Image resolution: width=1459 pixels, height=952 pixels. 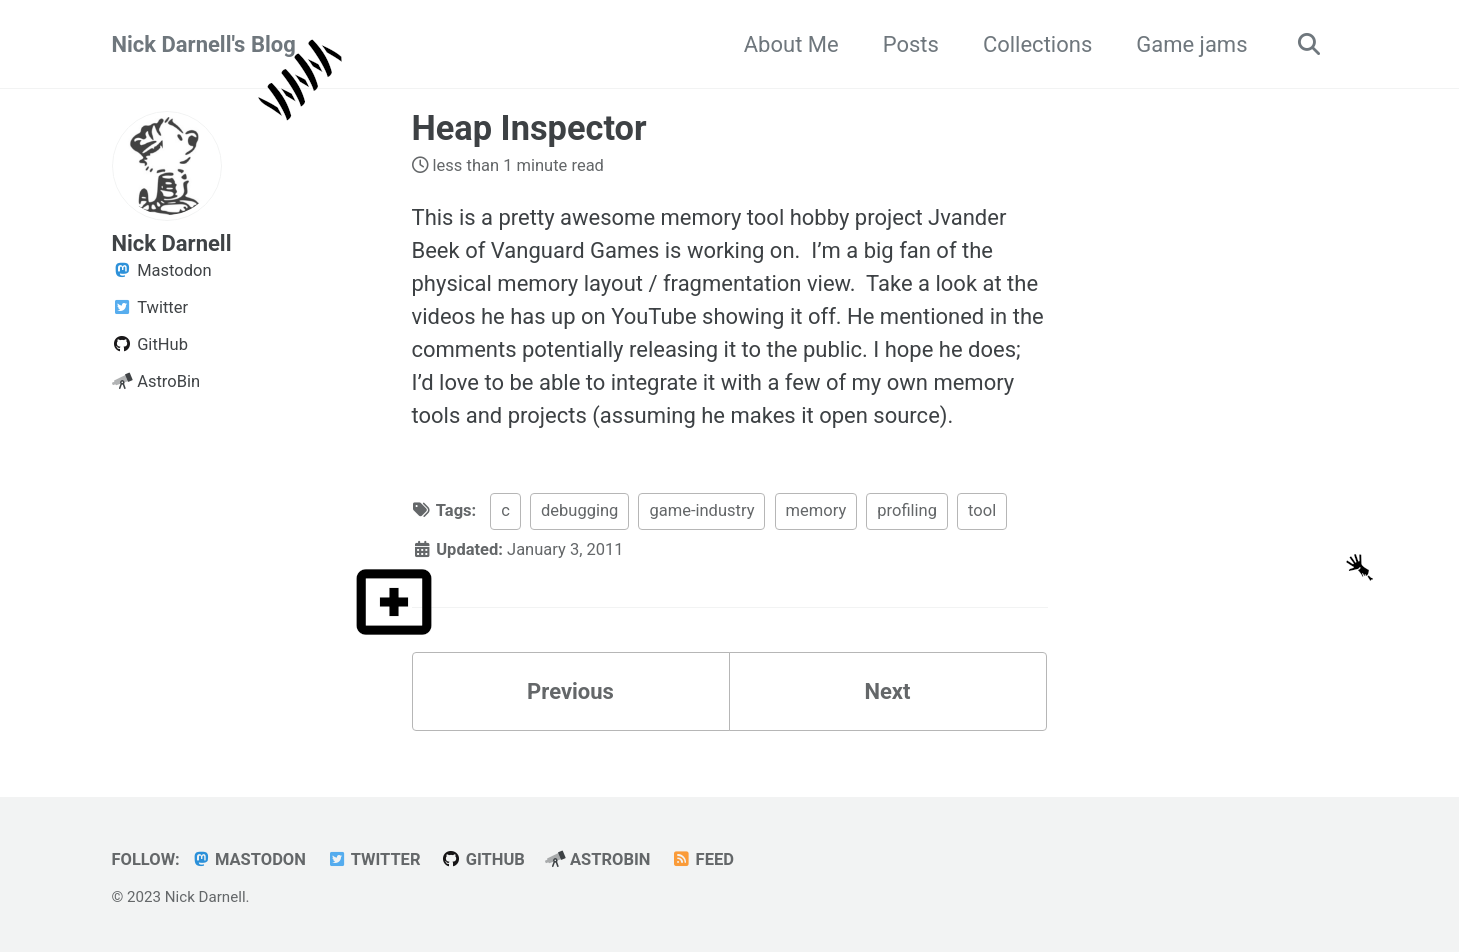 I want to click on access health or medical supplies, so click(x=394, y=602).